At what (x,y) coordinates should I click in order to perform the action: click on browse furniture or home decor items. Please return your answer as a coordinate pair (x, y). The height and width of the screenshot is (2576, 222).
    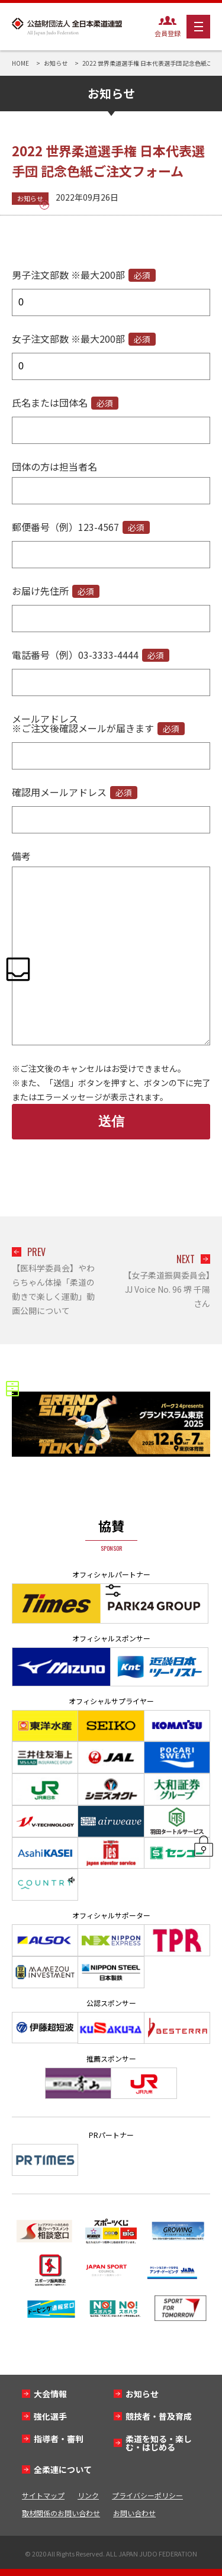
    Looking at the image, I should click on (12, 1389).